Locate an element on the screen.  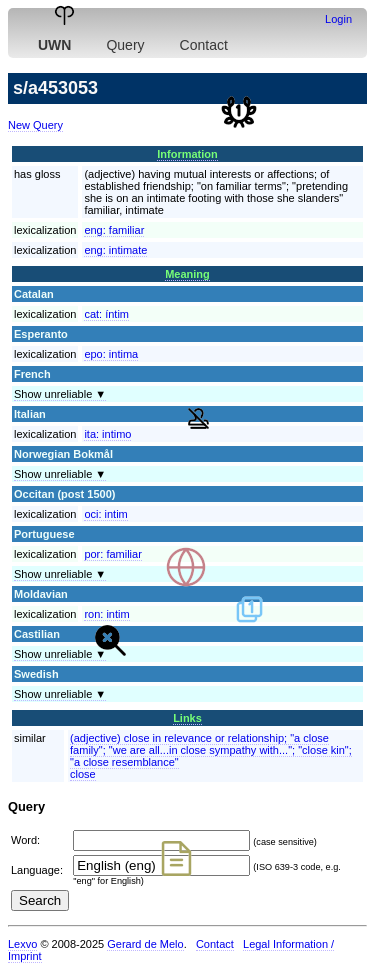
view document or text file is located at coordinates (176, 858).